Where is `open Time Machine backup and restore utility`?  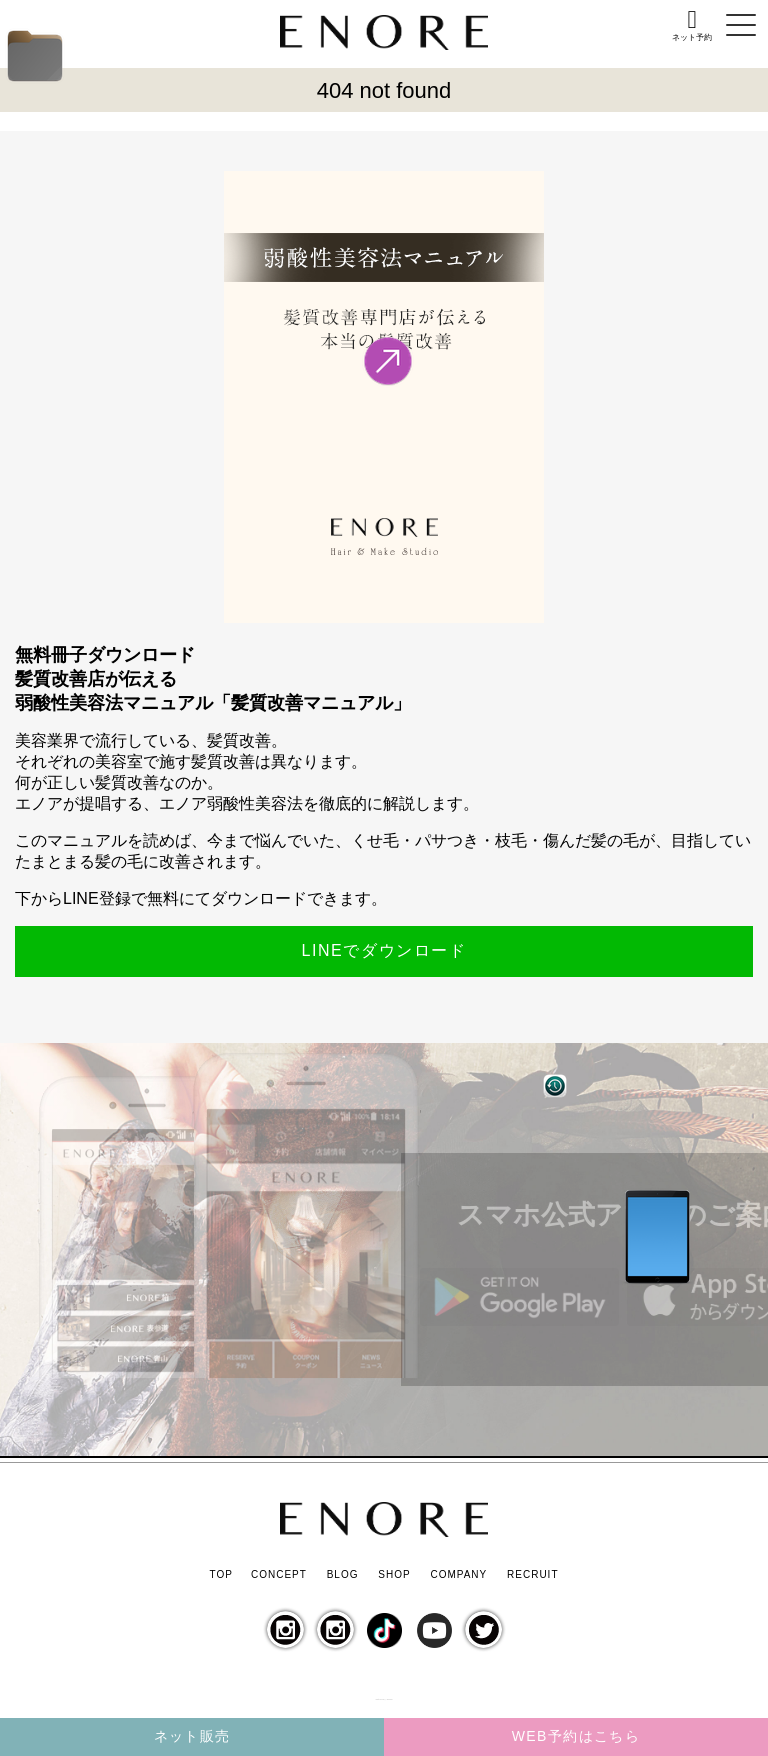 open Time Machine backup and restore utility is located at coordinates (555, 1086).